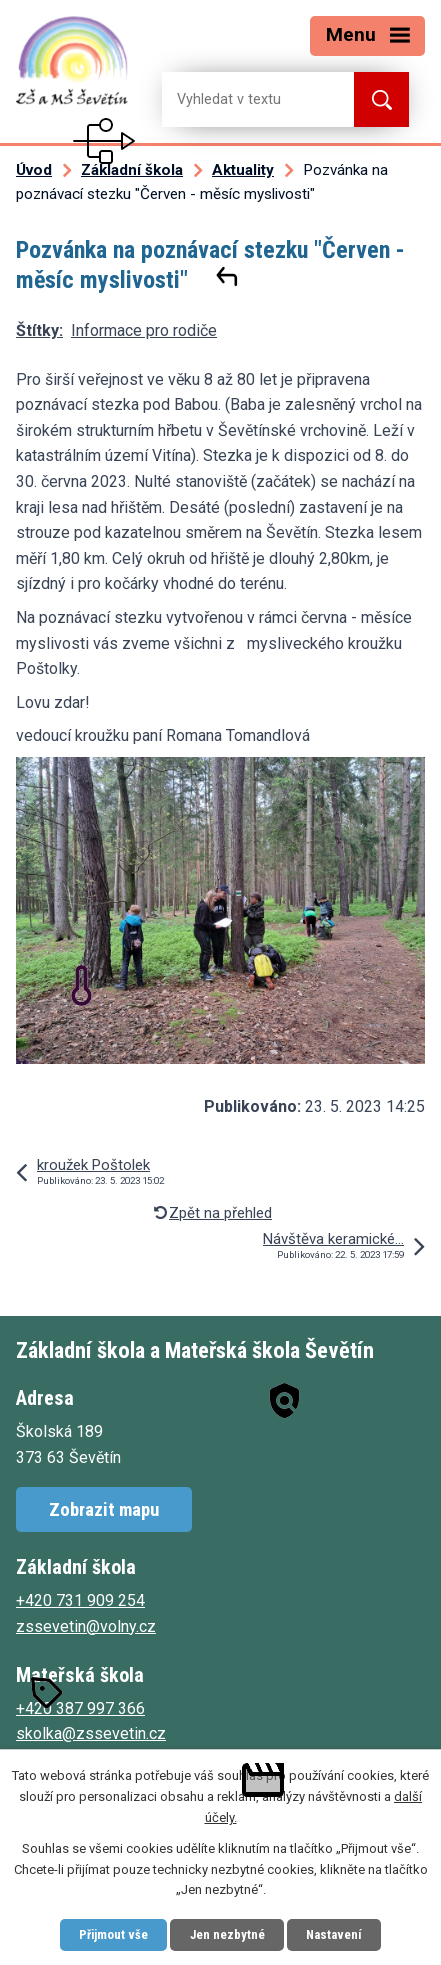 This screenshot has width=441, height=1965. Describe the element at coordinates (45, 1691) in the screenshot. I see `view or manage tags` at that location.